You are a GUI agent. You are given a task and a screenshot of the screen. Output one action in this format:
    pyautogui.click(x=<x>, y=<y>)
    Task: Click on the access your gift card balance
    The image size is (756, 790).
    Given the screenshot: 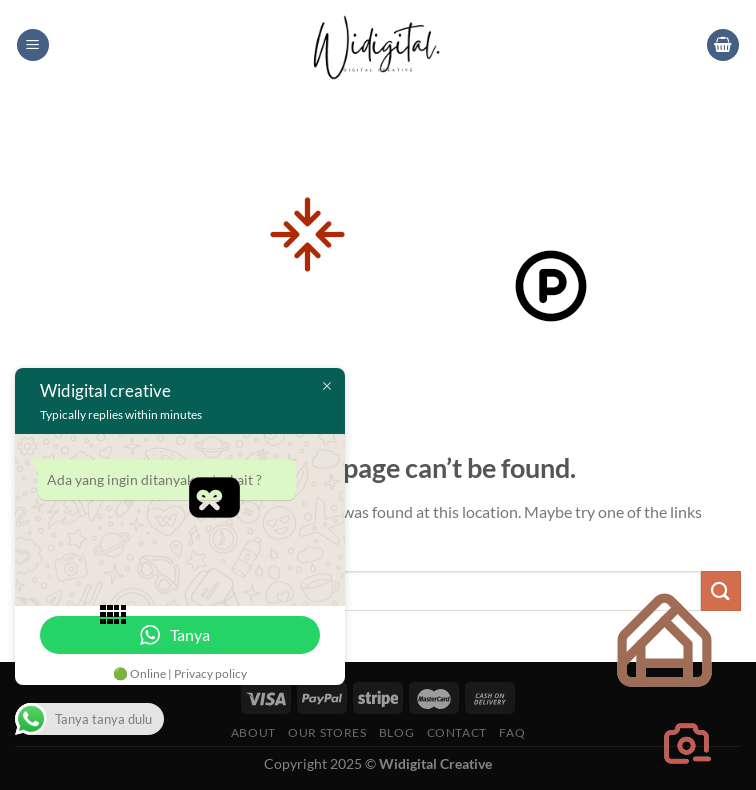 What is the action you would take?
    pyautogui.click(x=214, y=497)
    